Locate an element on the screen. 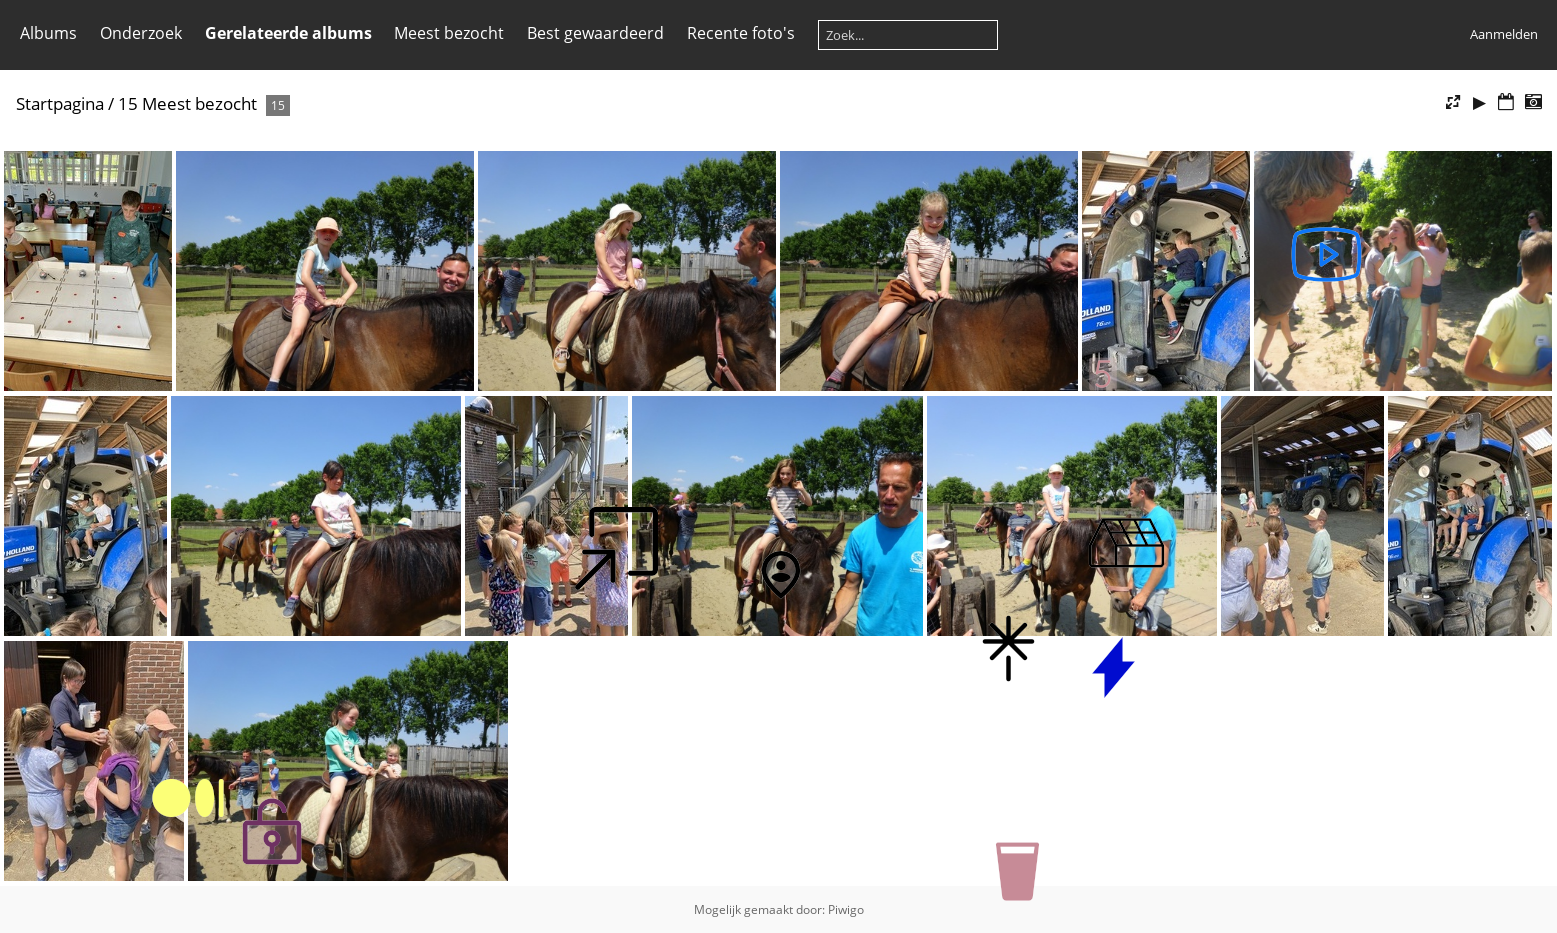 The height and width of the screenshot is (933, 1557). browse bars or pubs nearby is located at coordinates (1017, 870).